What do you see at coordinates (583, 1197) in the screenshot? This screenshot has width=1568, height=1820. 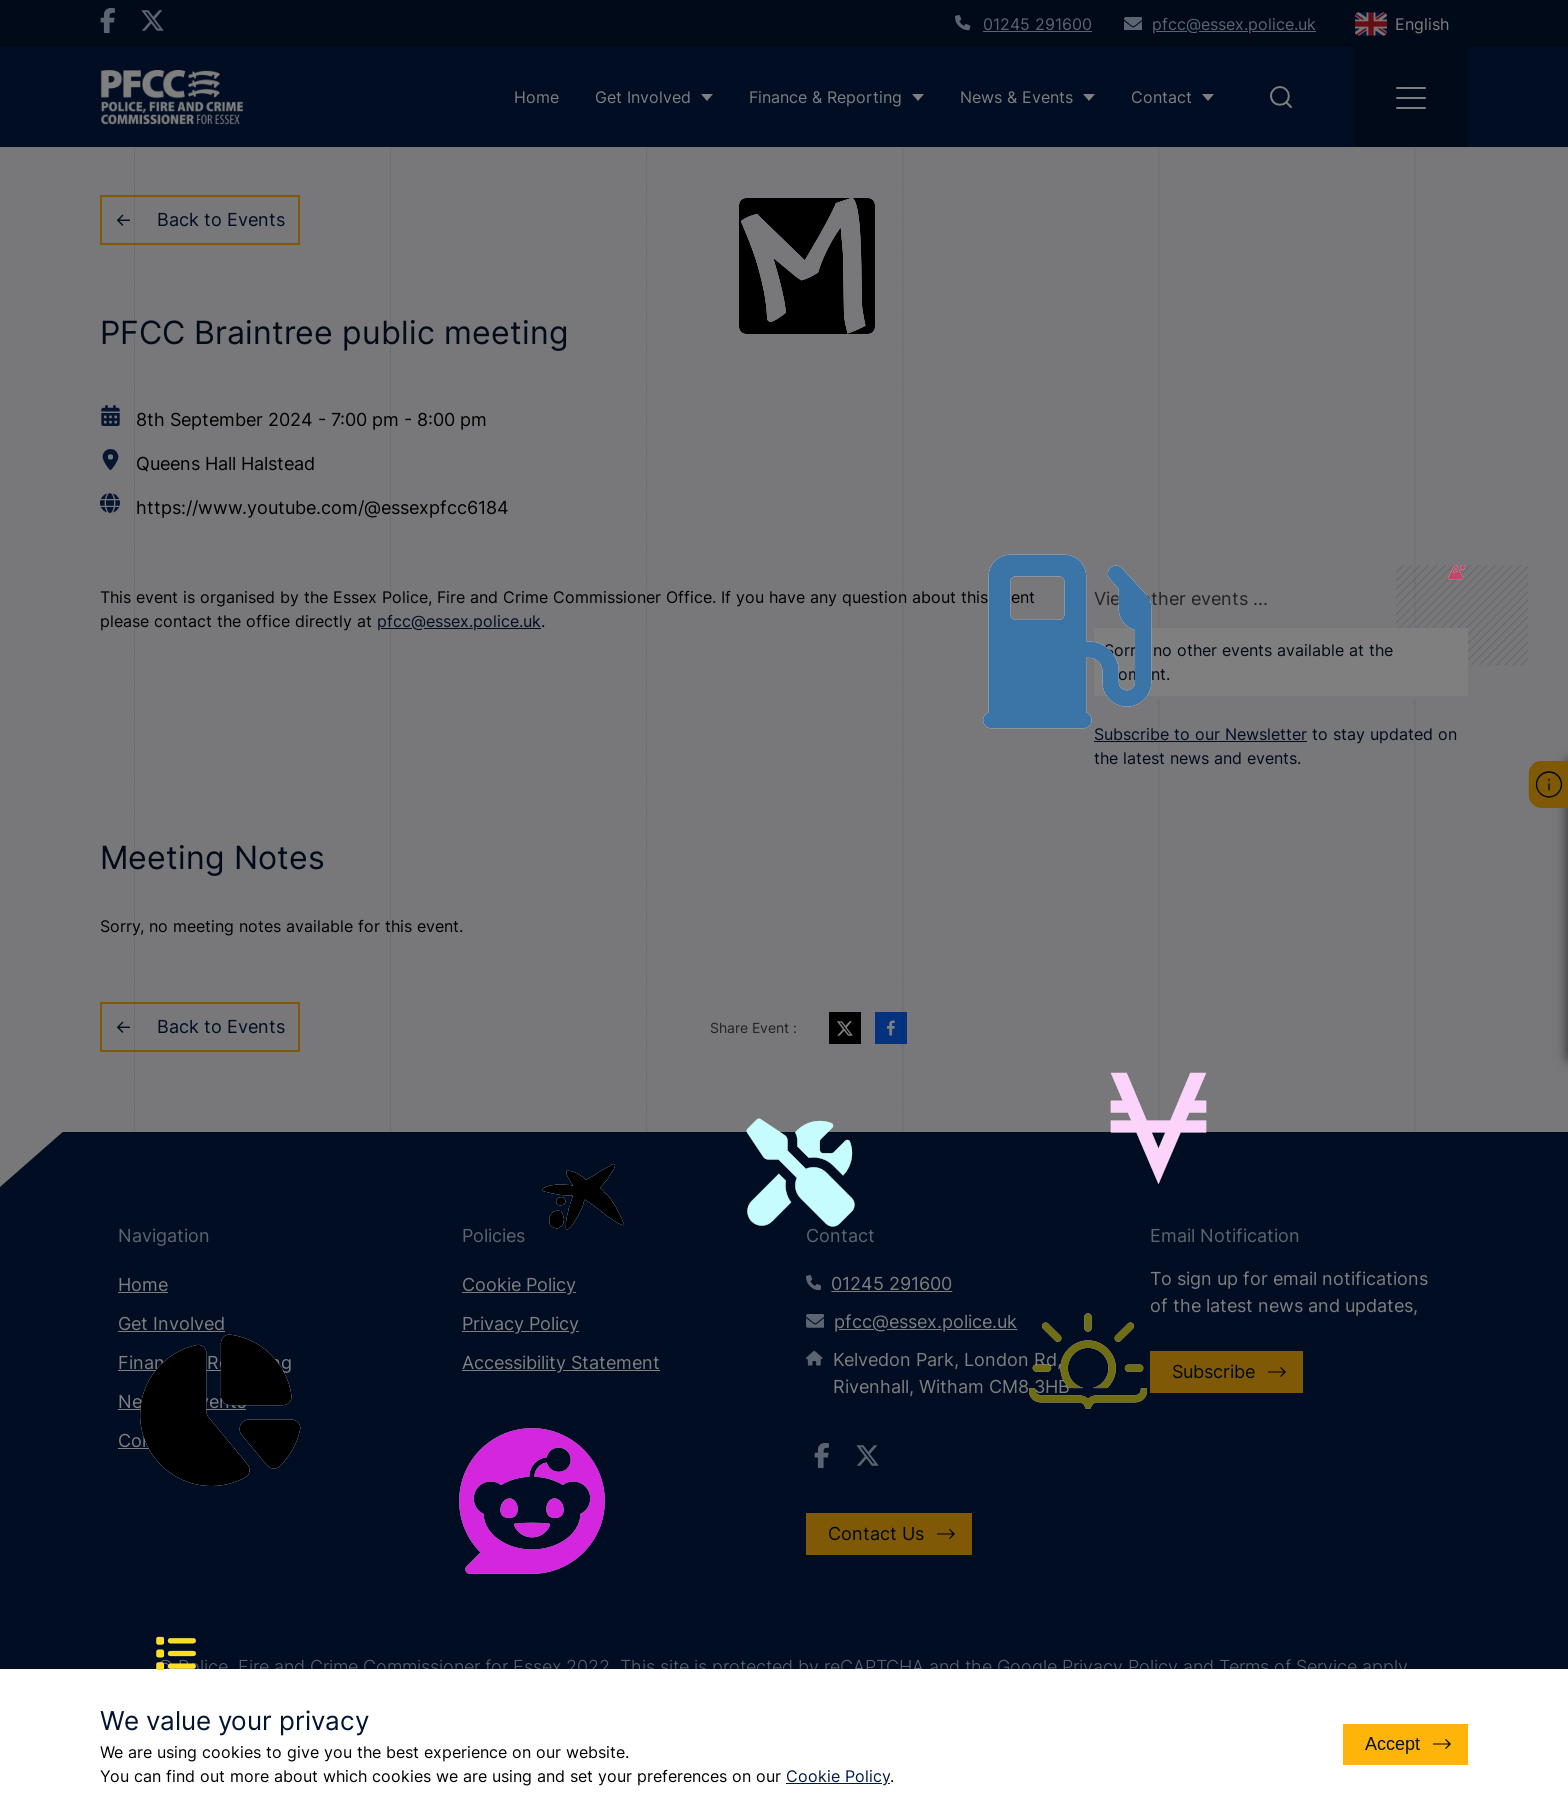 I see `open the CaixaBank mobile banking app` at bounding box center [583, 1197].